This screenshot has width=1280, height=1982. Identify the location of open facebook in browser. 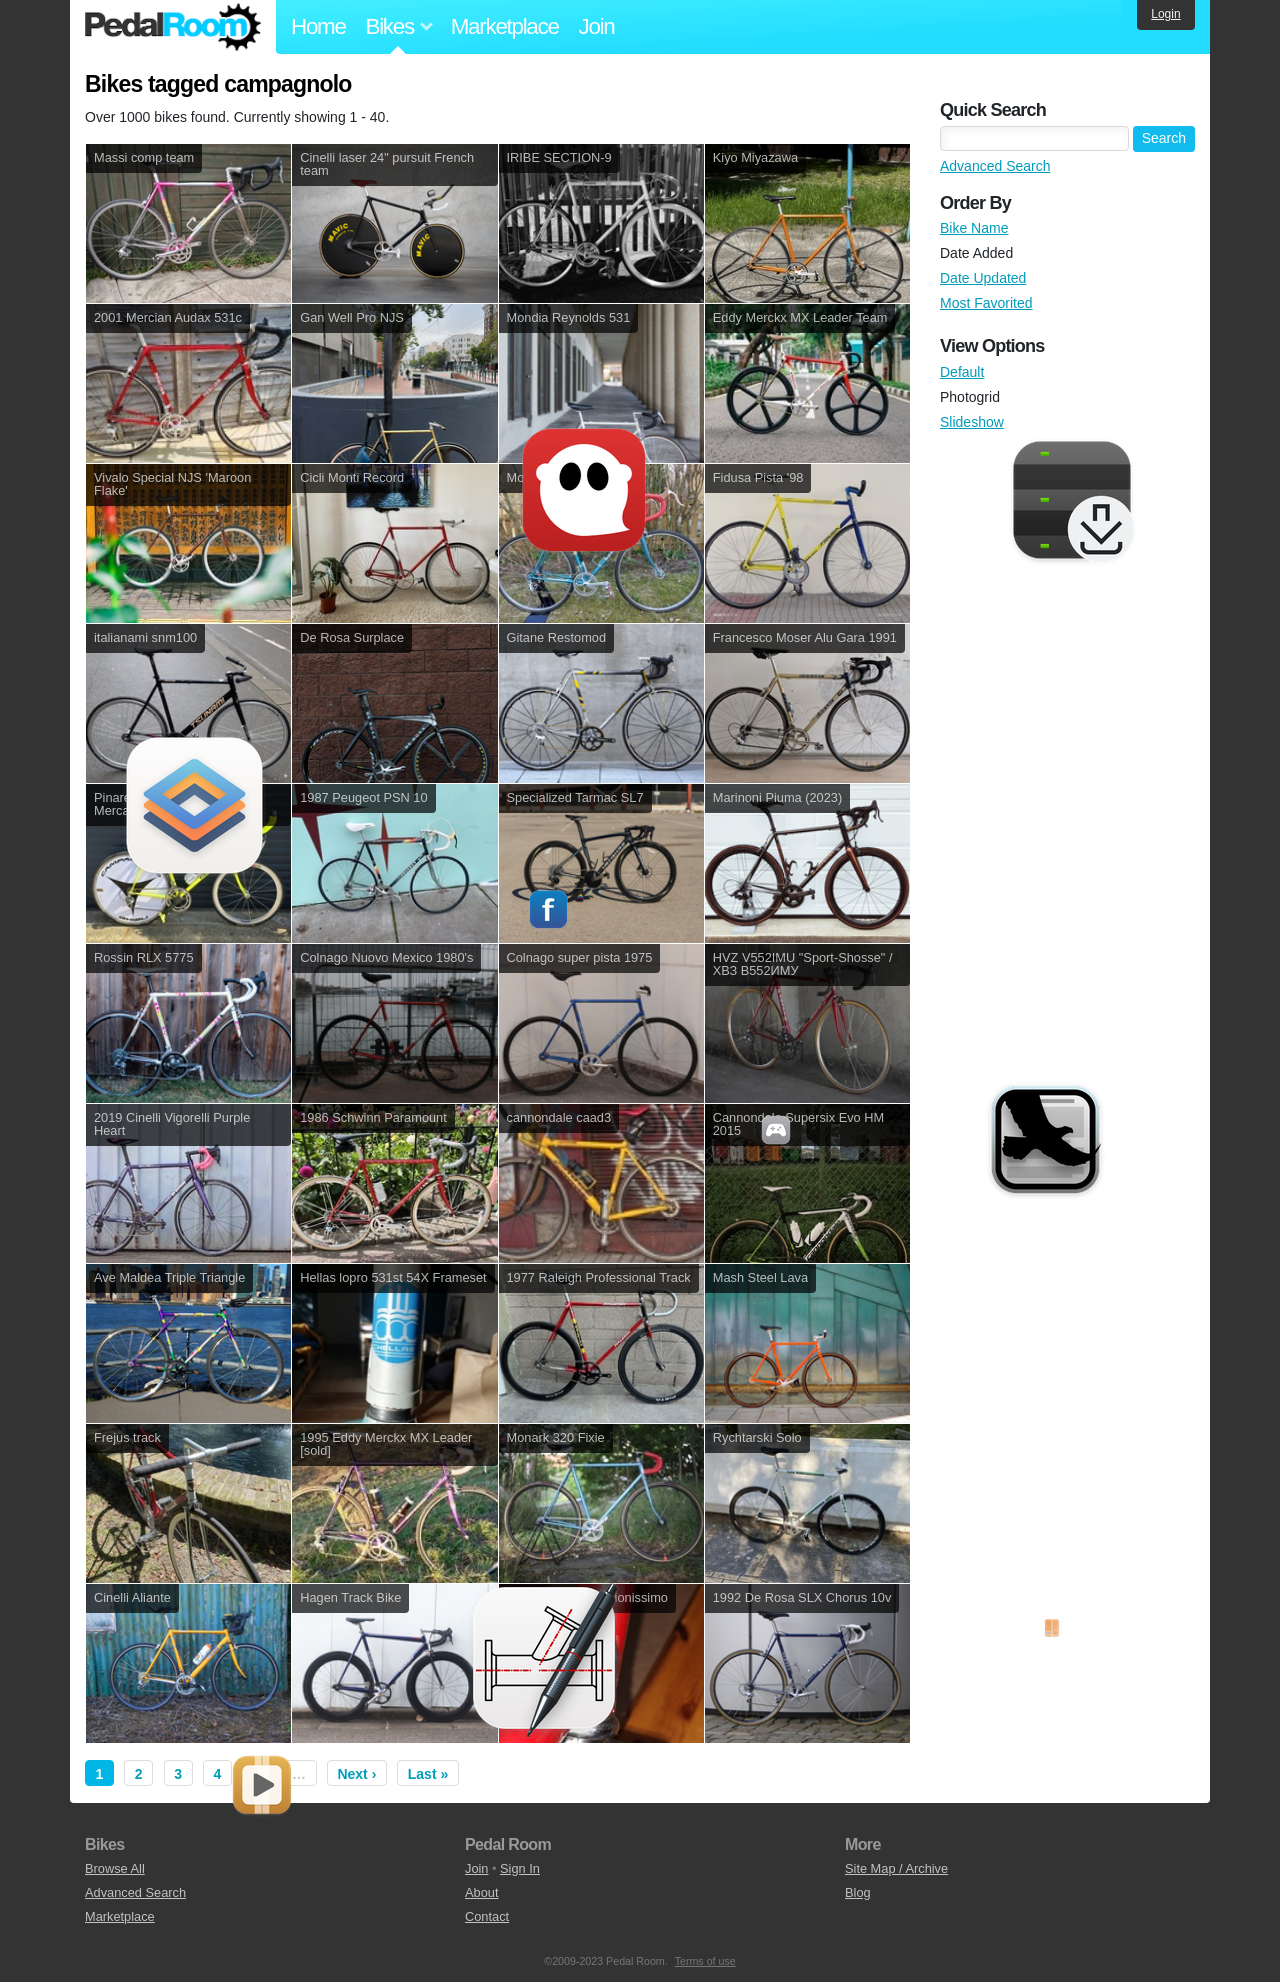
(548, 909).